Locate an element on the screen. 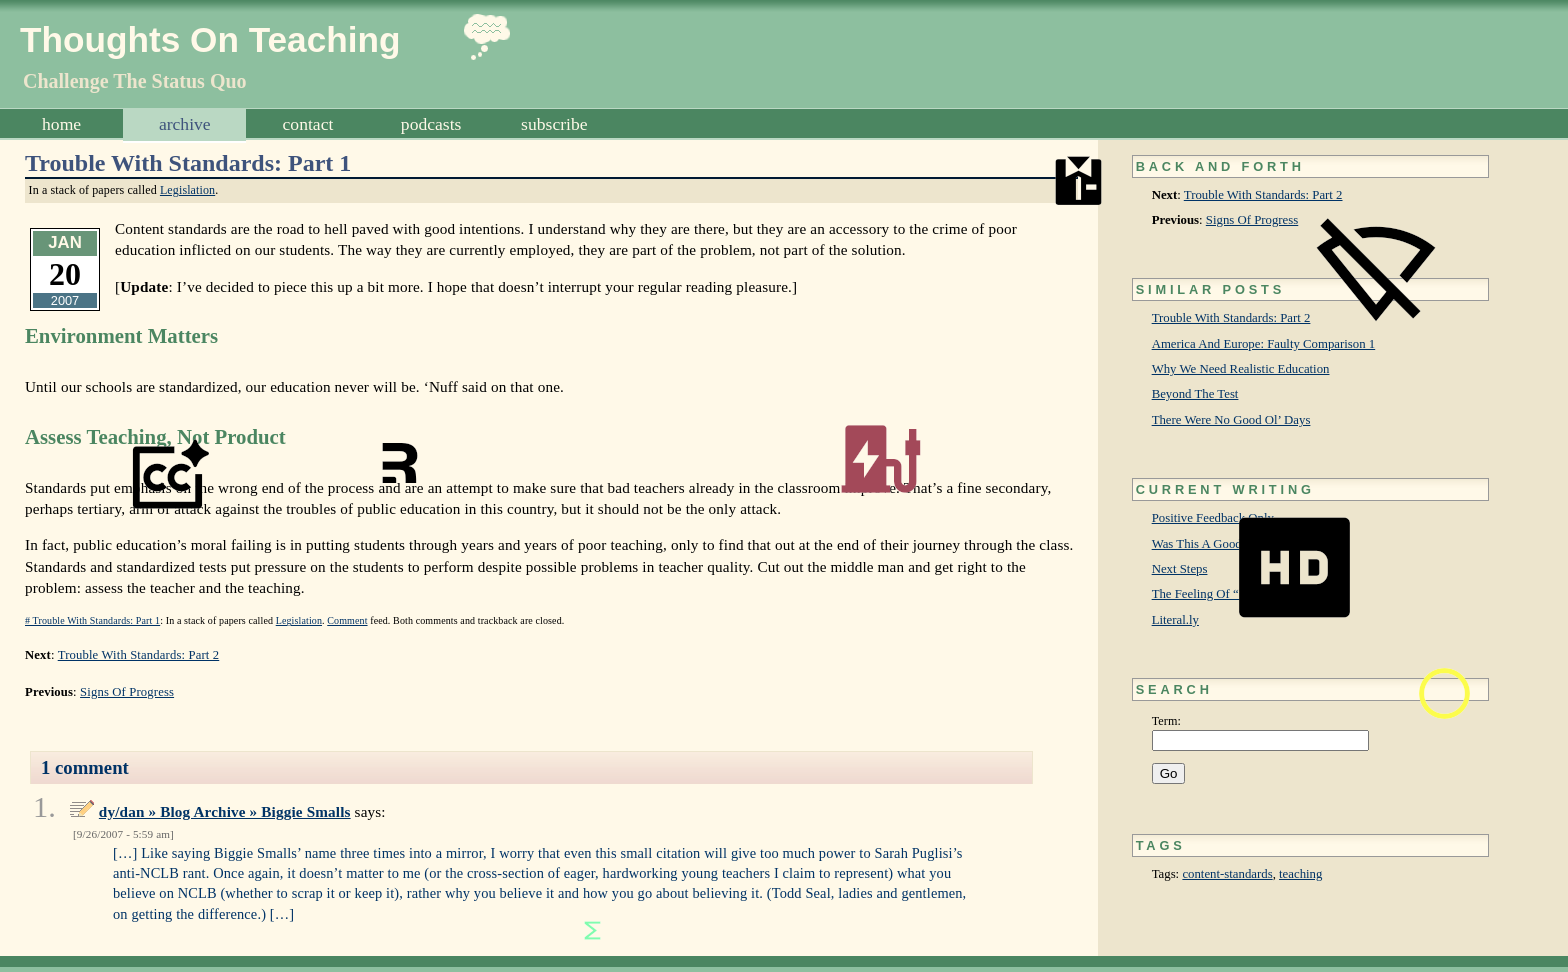  indicates wifi is disabled or disconnected is located at coordinates (1376, 274).